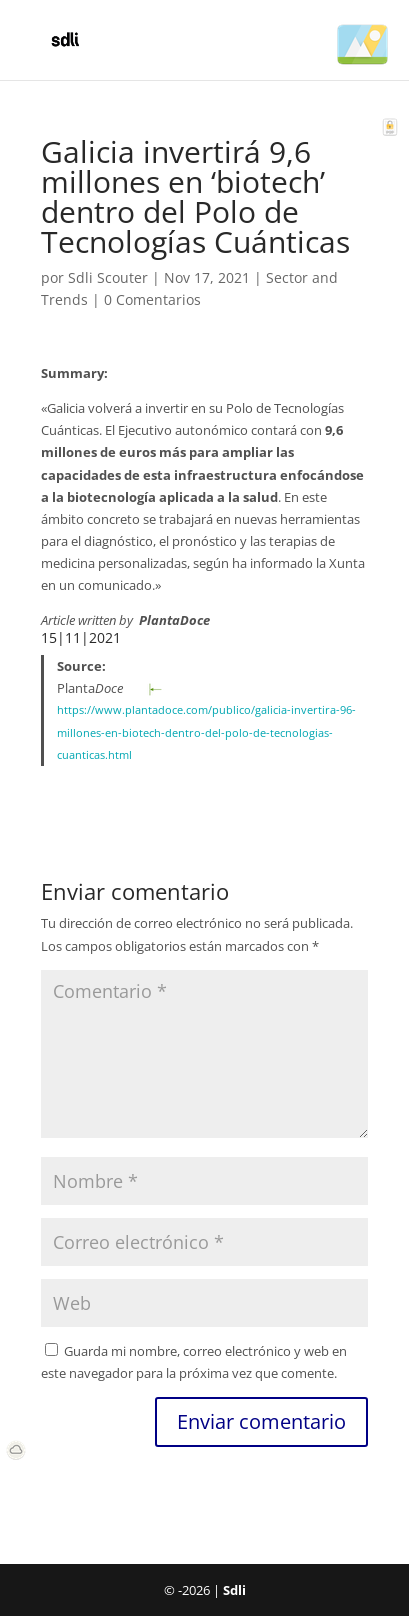 The width and height of the screenshot is (409, 1616). What do you see at coordinates (390, 127) in the screenshot?
I see `a pgp-encrypted file` at bounding box center [390, 127].